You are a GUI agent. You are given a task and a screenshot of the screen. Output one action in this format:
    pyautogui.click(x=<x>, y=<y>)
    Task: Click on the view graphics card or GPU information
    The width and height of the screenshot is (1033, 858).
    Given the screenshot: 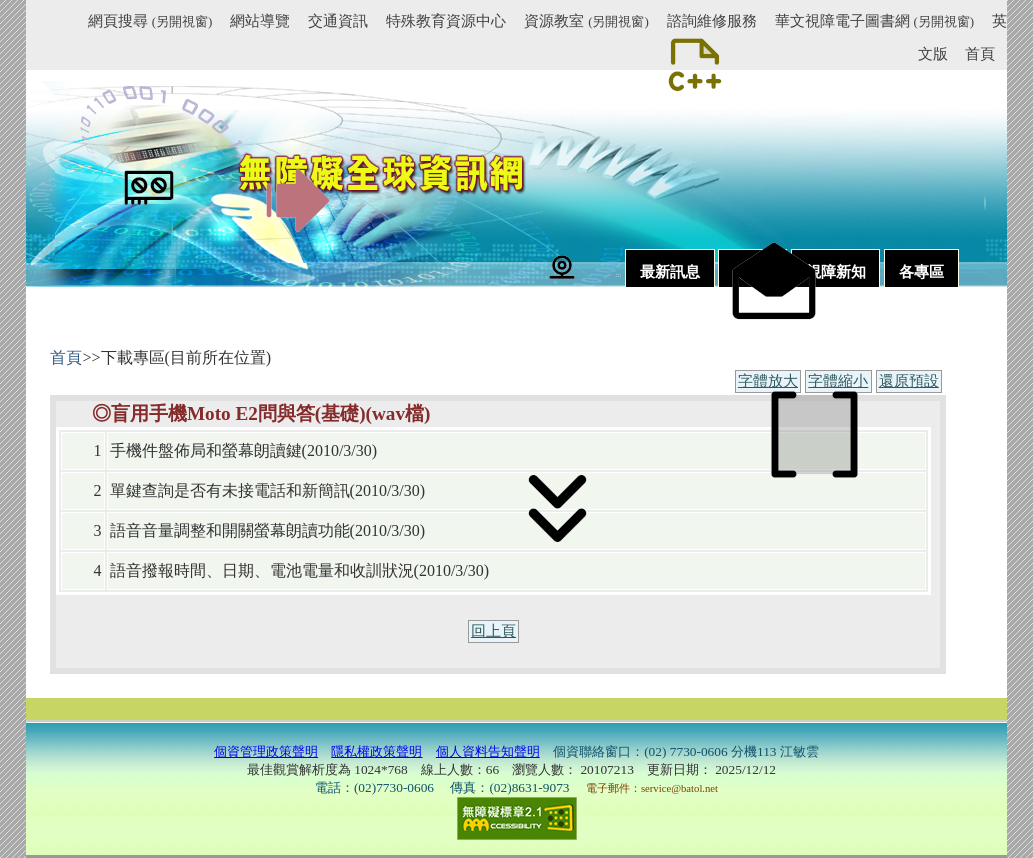 What is the action you would take?
    pyautogui.click(x=149, y=187)
    